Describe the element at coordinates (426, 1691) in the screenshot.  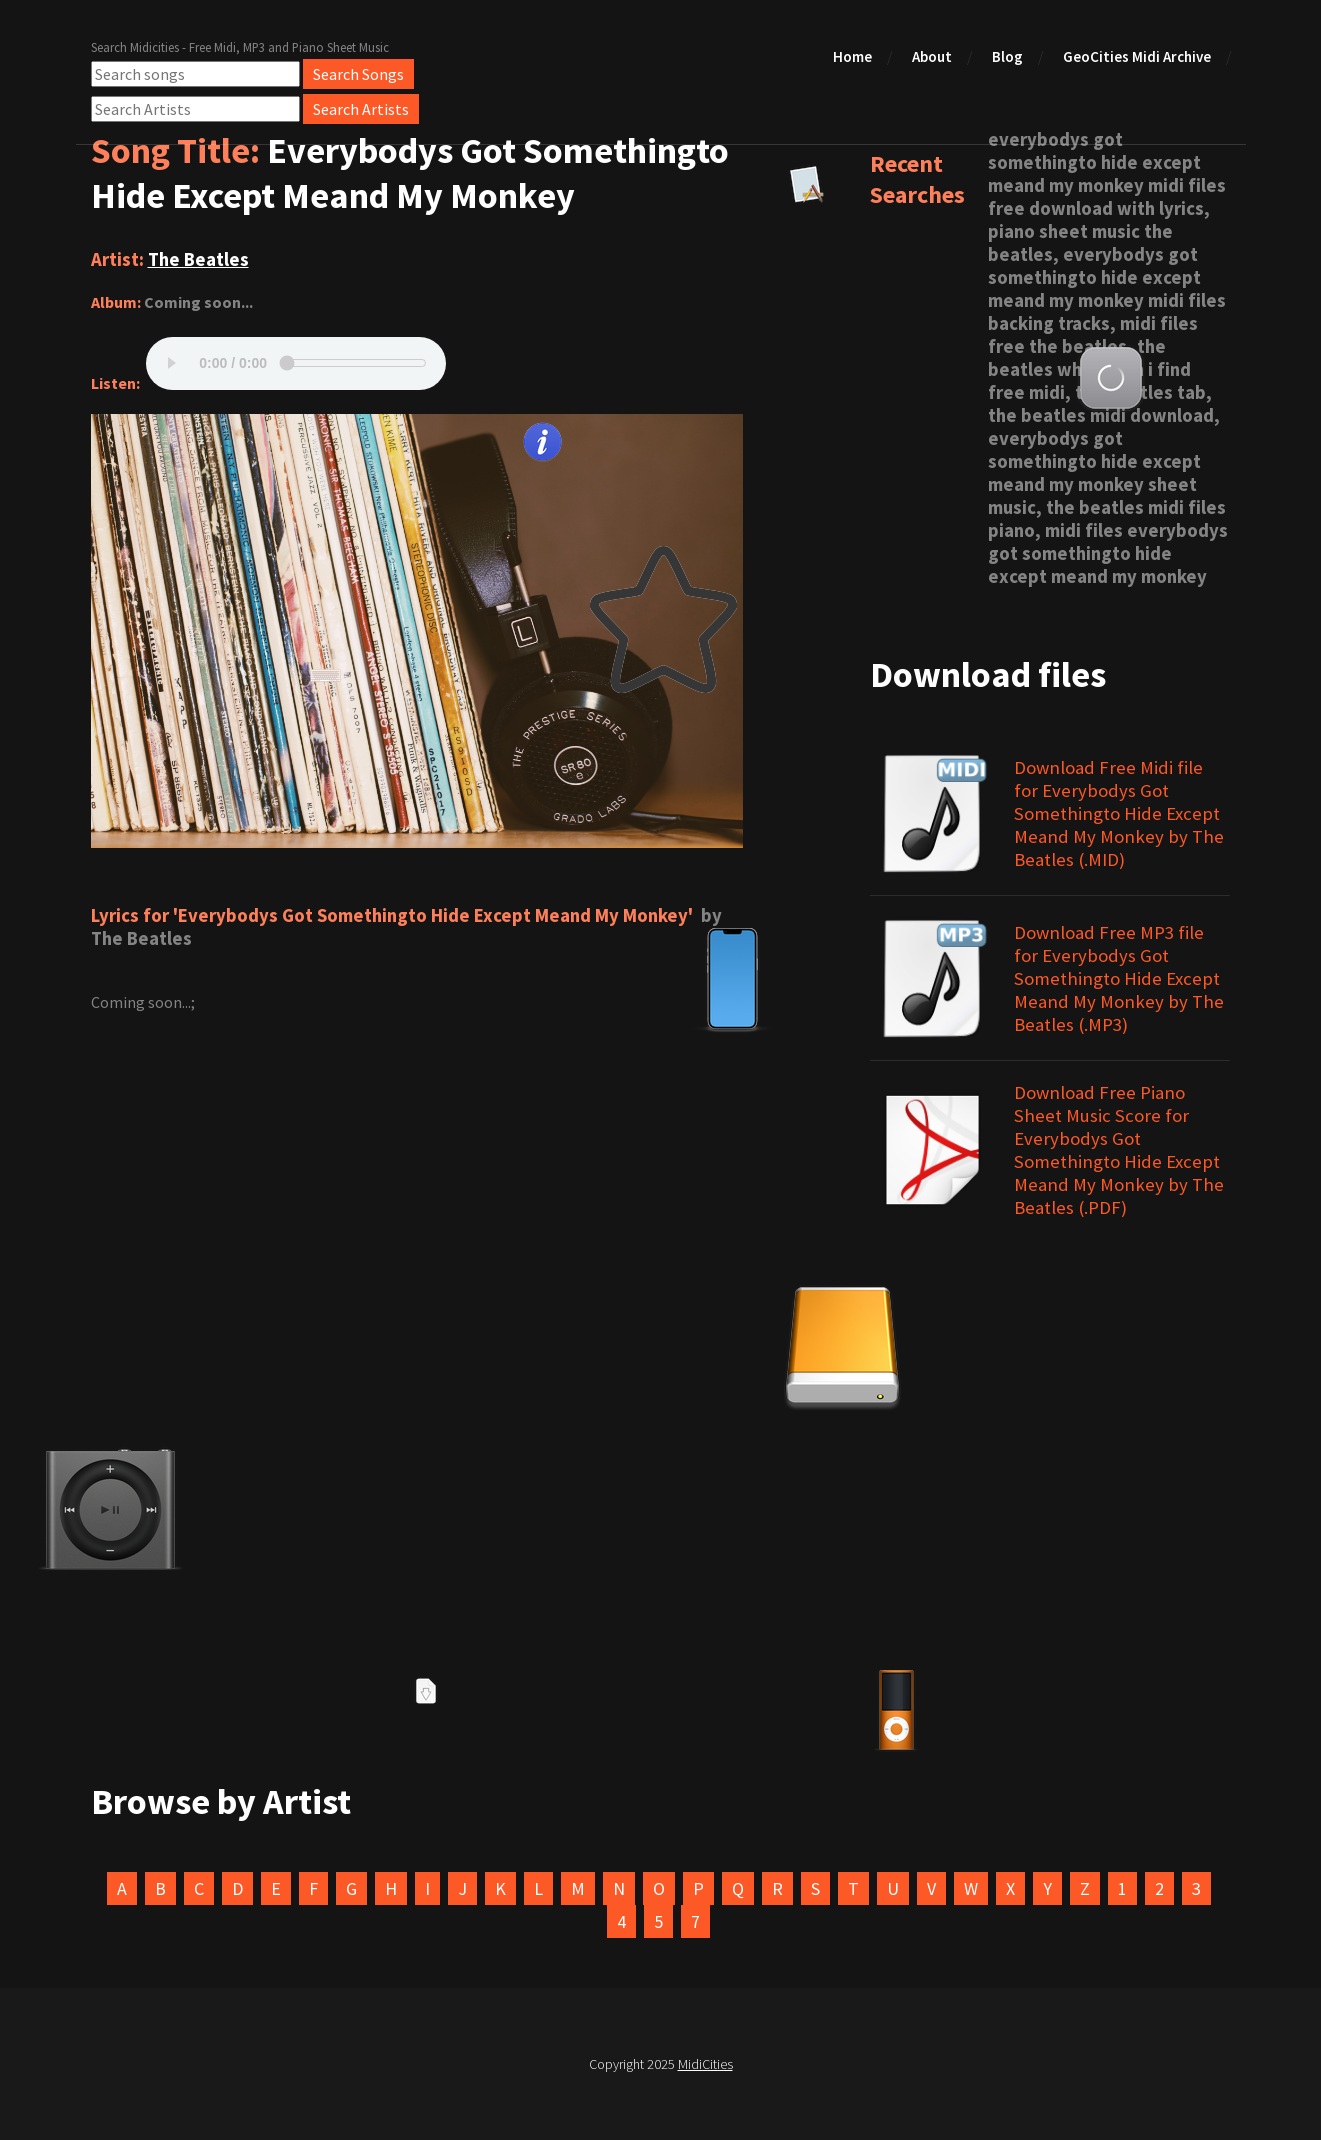
I see `install file or package` at that location.